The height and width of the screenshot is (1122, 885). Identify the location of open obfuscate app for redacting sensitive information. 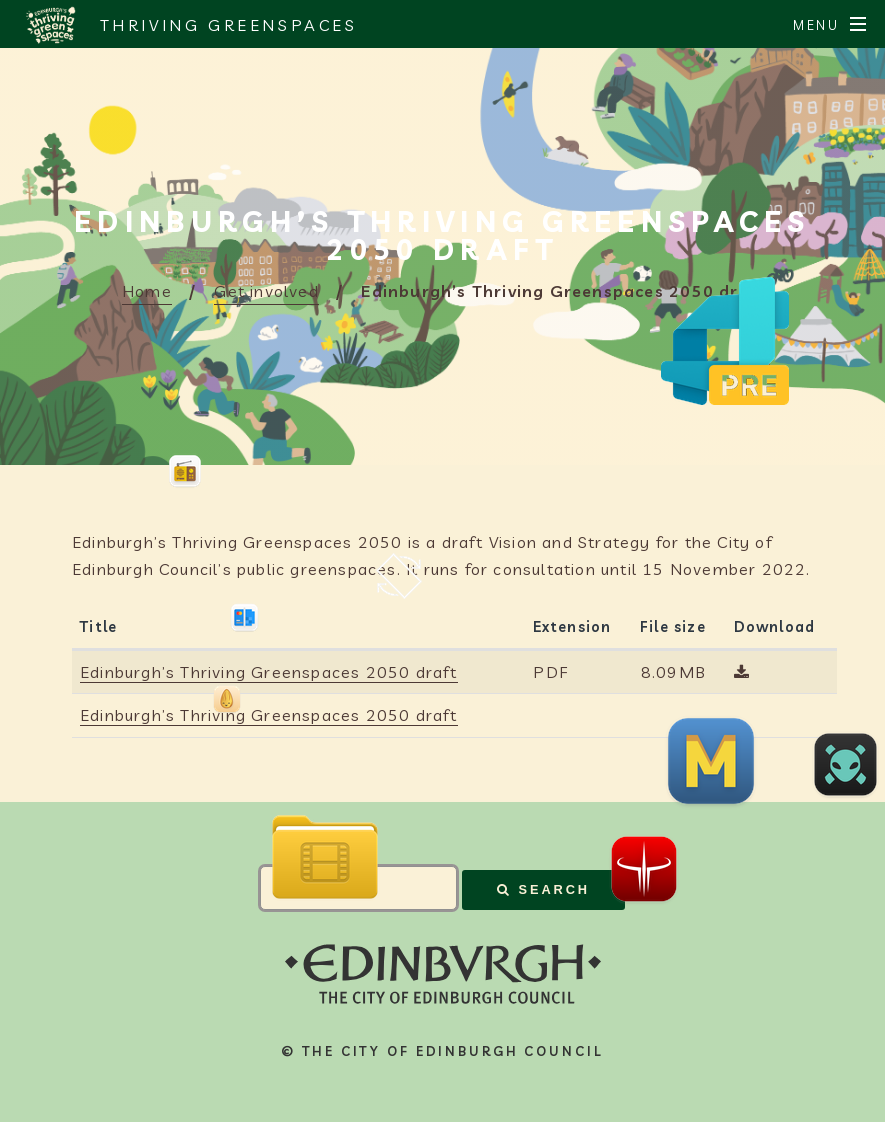
(244, 617).